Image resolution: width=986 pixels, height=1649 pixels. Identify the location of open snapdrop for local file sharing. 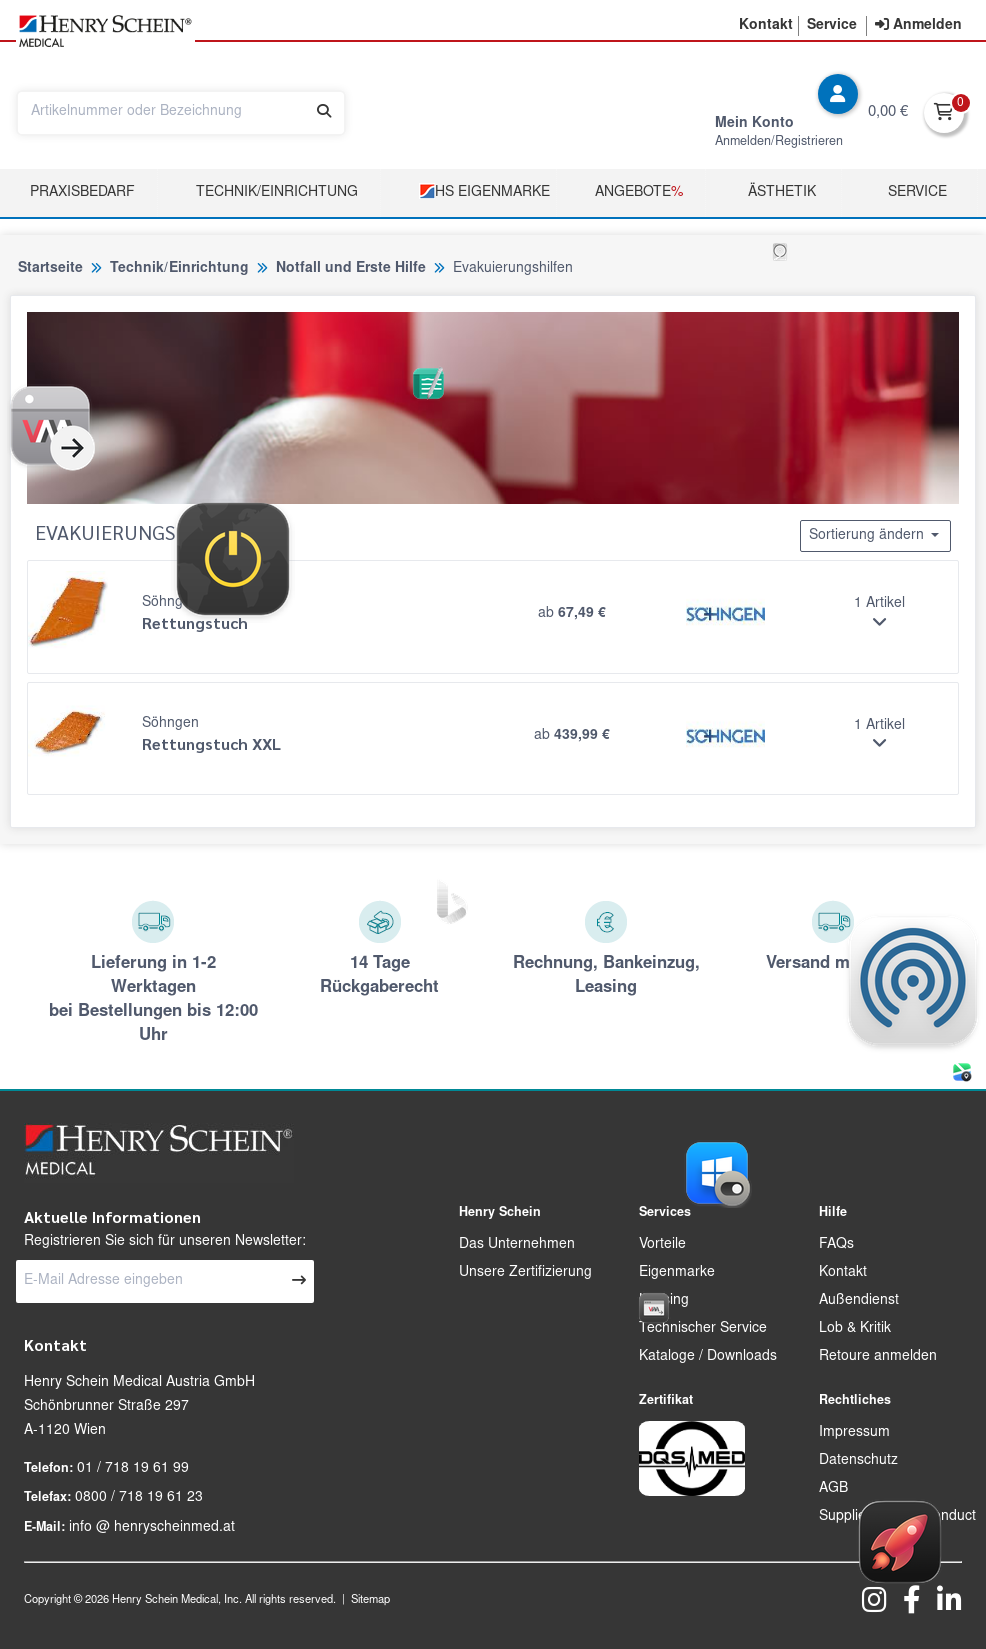
(913, 981).